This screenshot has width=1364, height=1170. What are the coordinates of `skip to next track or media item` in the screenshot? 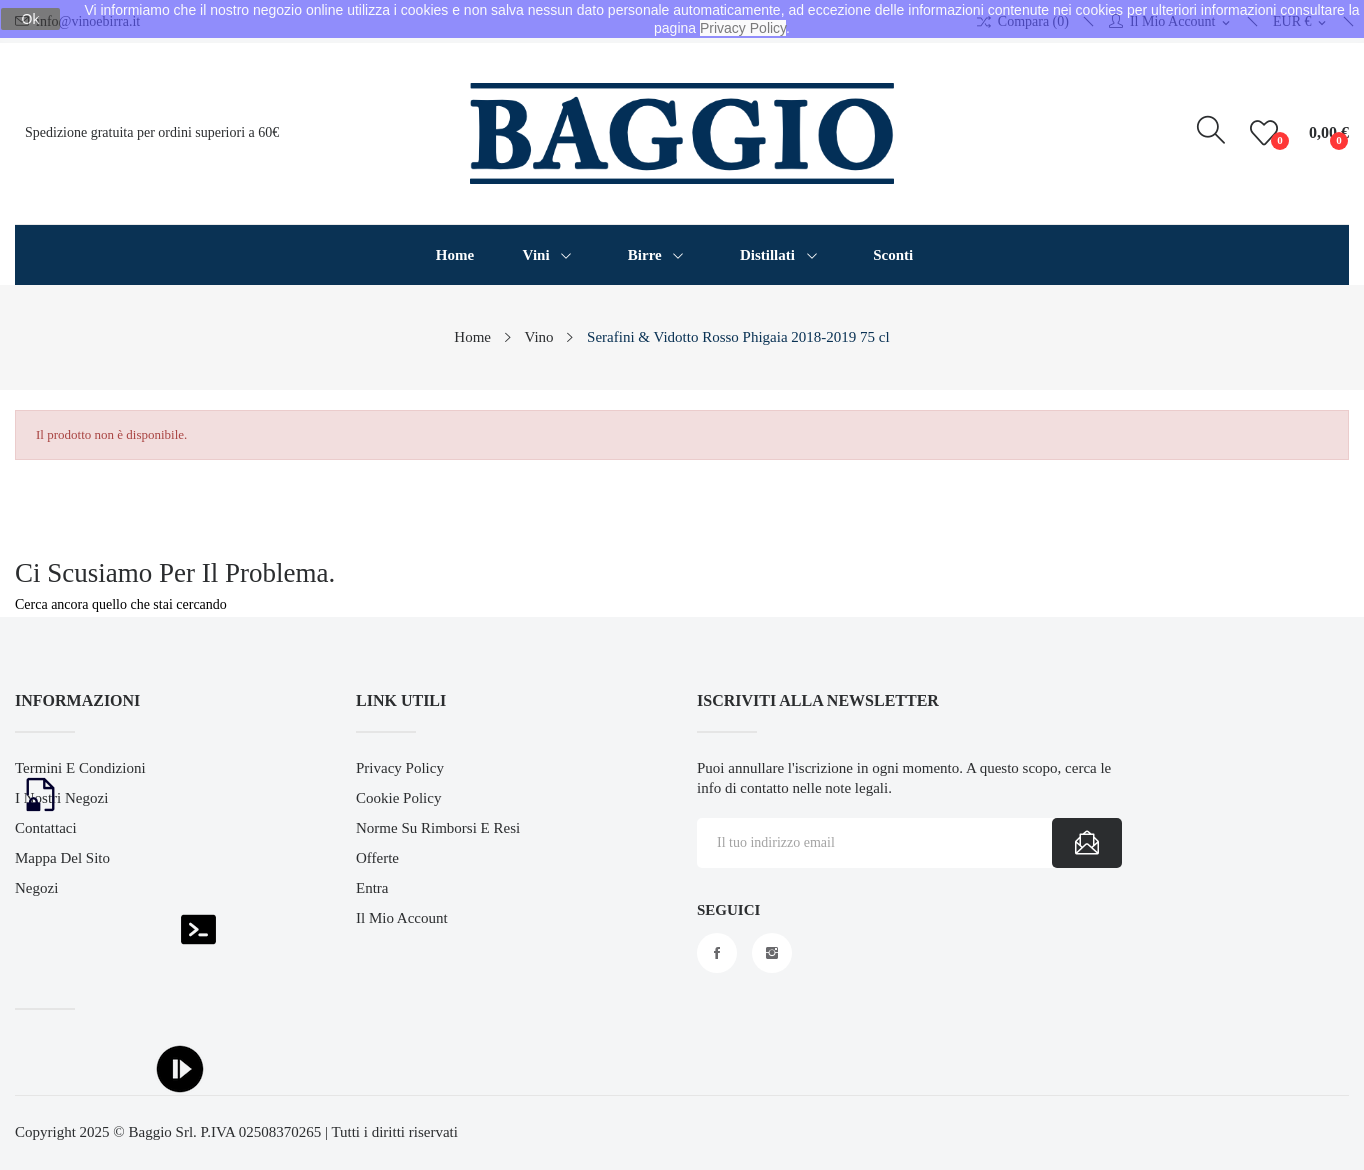 It's located at (180, 1069).